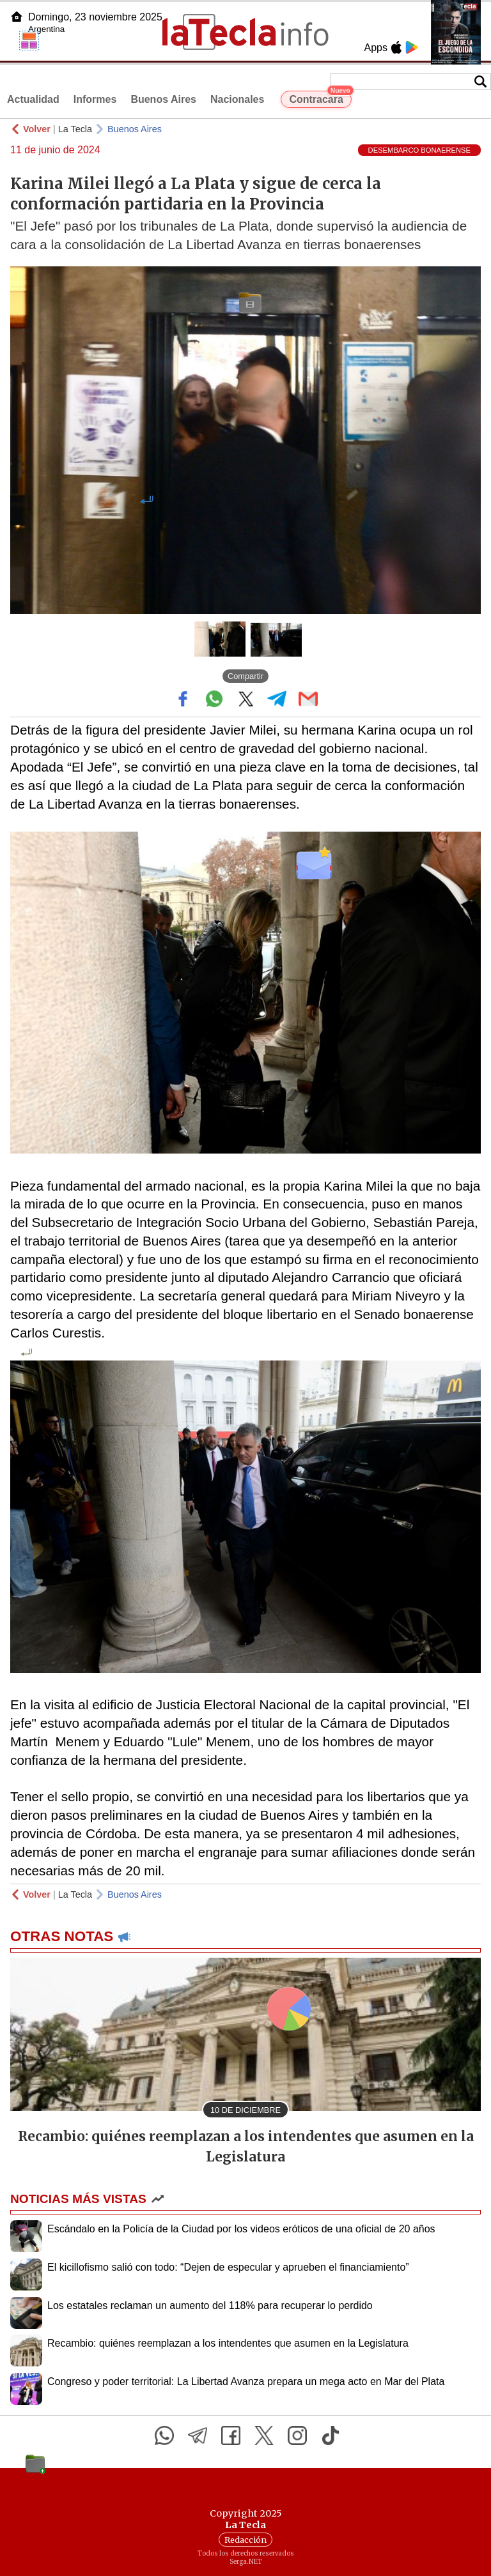  Describe the element at coordinates (146, 499) in the screenshot. I see `reply to all recipients of an email` at that location.